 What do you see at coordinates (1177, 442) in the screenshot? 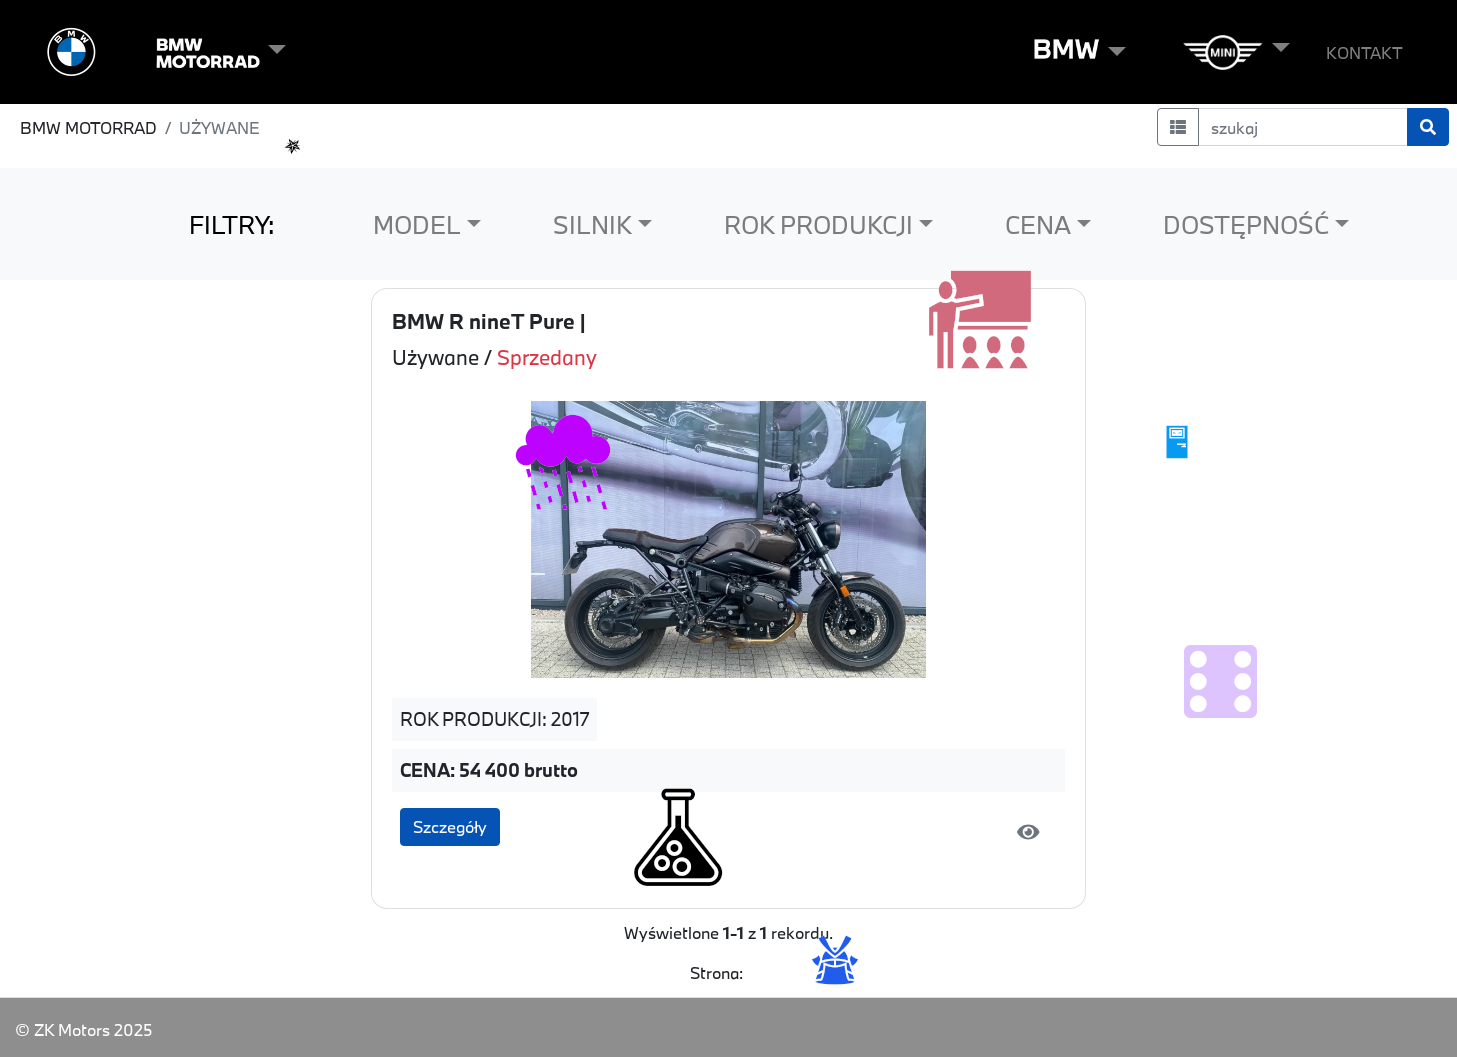
I see `monitor door or entry point activity` at bounding box center [1177, 442].